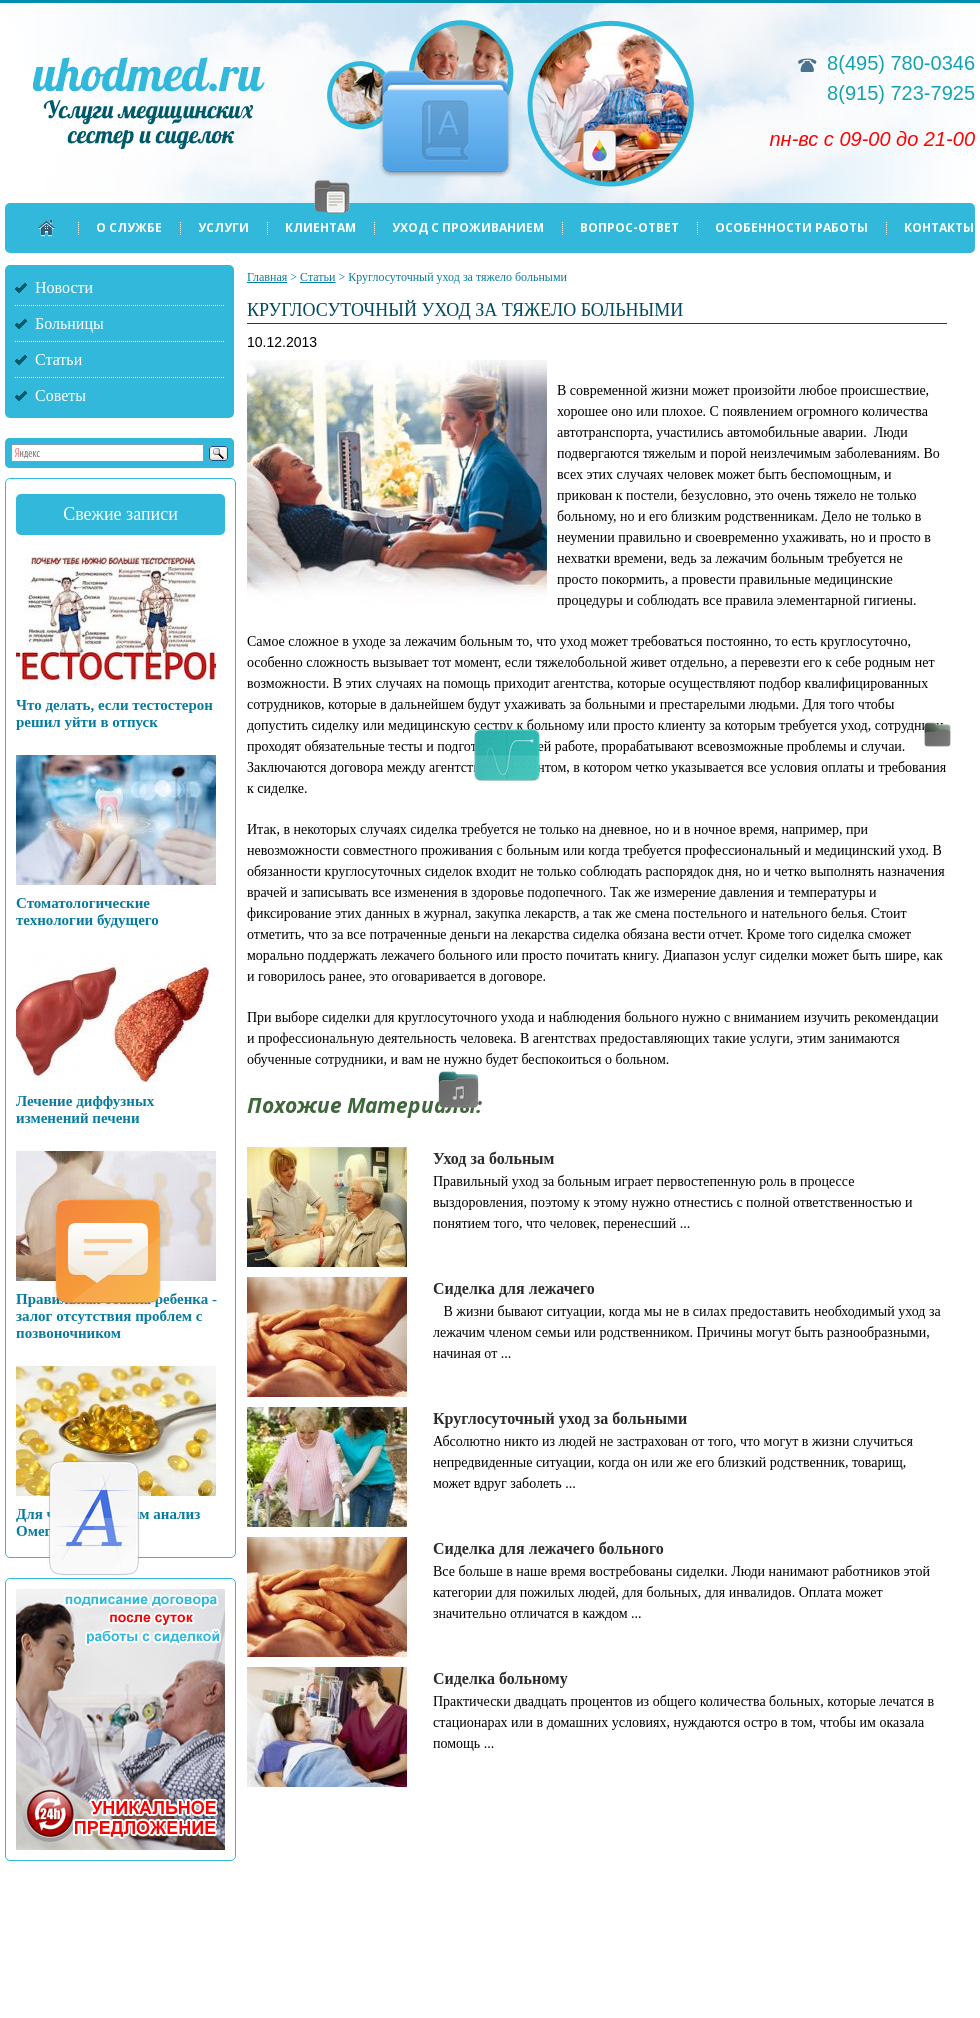  I want to click on open GNOME Usage system monitor app, so click(507, 755).